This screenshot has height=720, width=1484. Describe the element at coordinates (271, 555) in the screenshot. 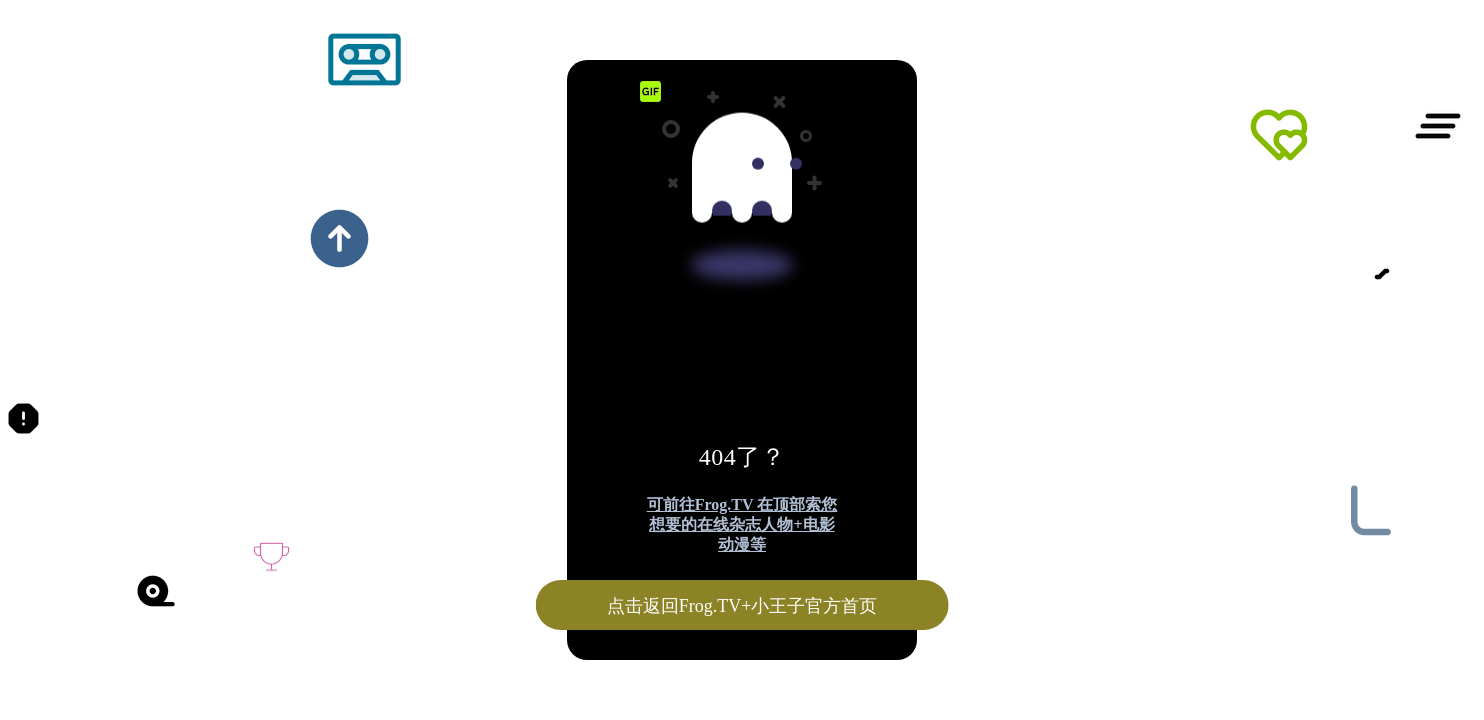

I see `view achievements or awards` at that location.